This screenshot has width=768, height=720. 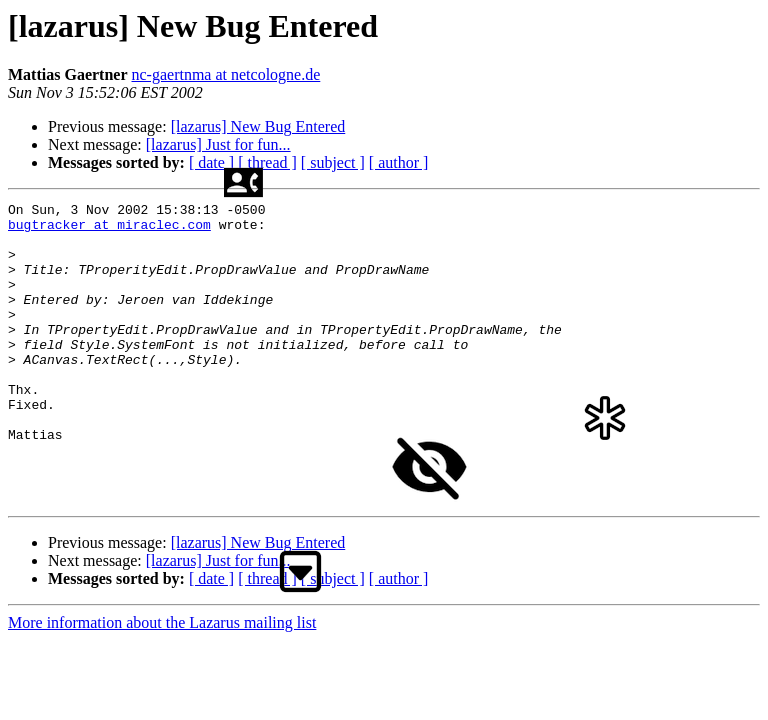 What do you see at coordinates (605, 418) in the screenshot?
I see `access medical or health-related features` at bounding box center [605, 418].